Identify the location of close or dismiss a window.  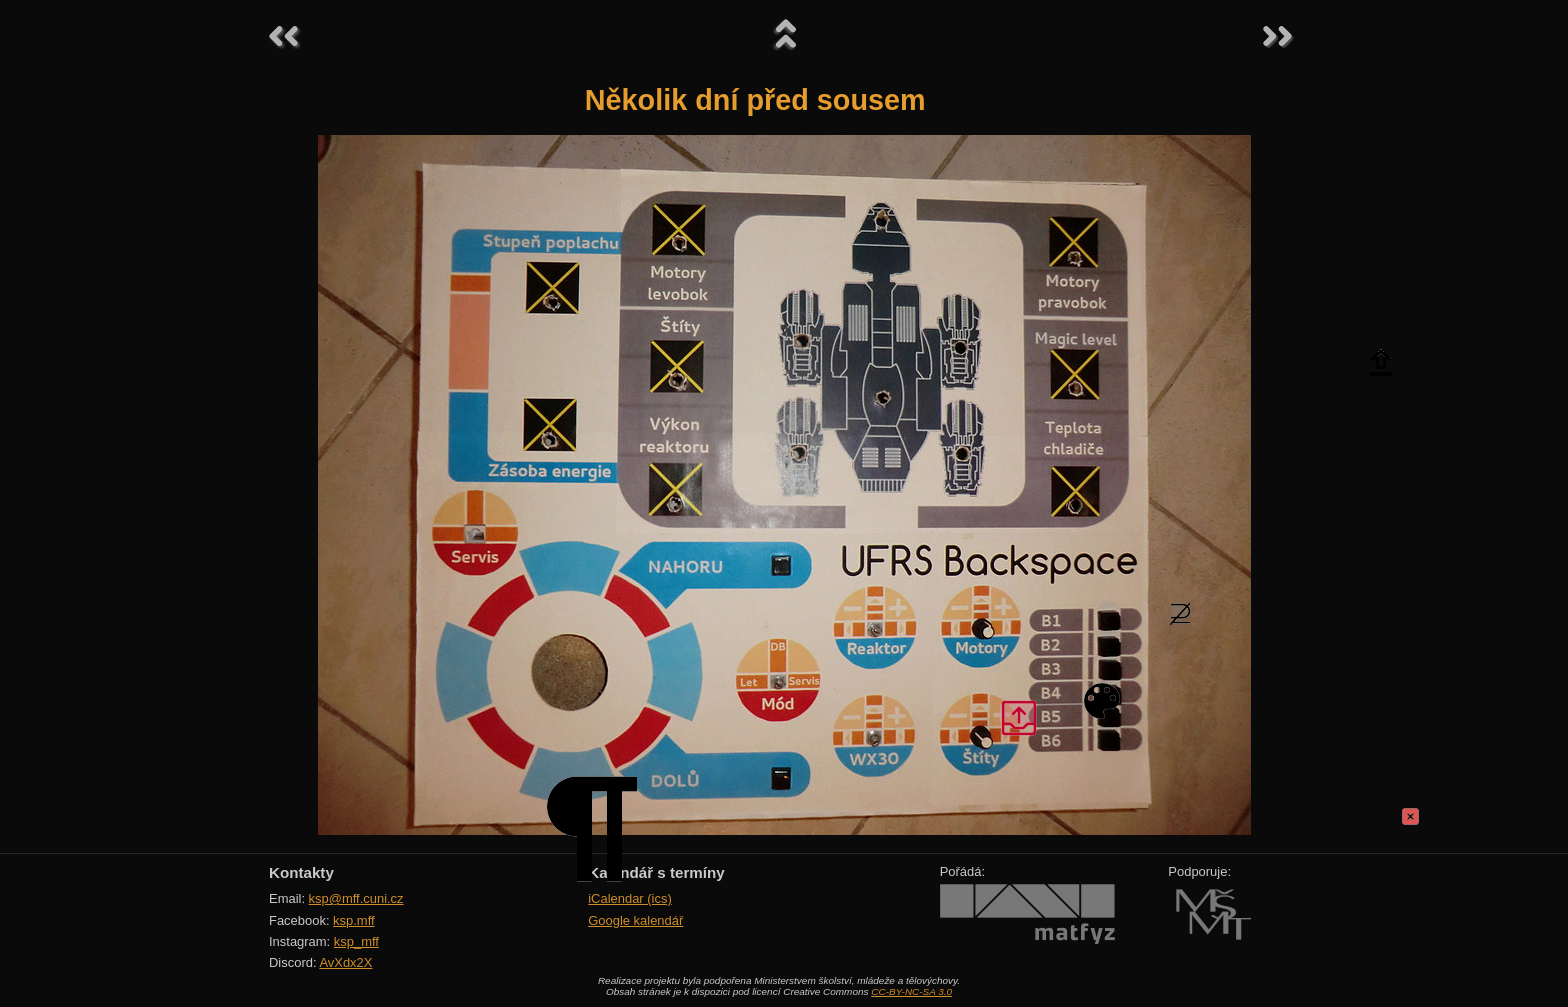
(1410, 816).